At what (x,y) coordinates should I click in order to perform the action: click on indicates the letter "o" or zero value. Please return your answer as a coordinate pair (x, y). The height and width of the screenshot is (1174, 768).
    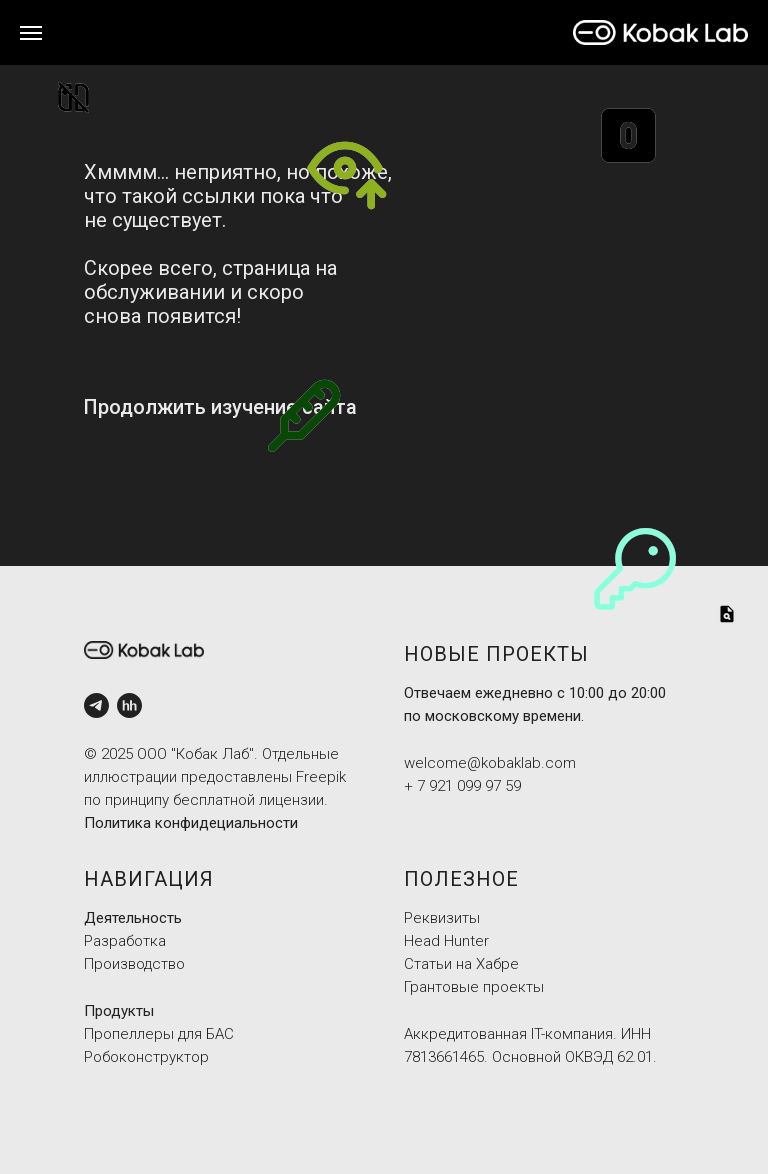
    Looking at the image, I should click on (628, 135).